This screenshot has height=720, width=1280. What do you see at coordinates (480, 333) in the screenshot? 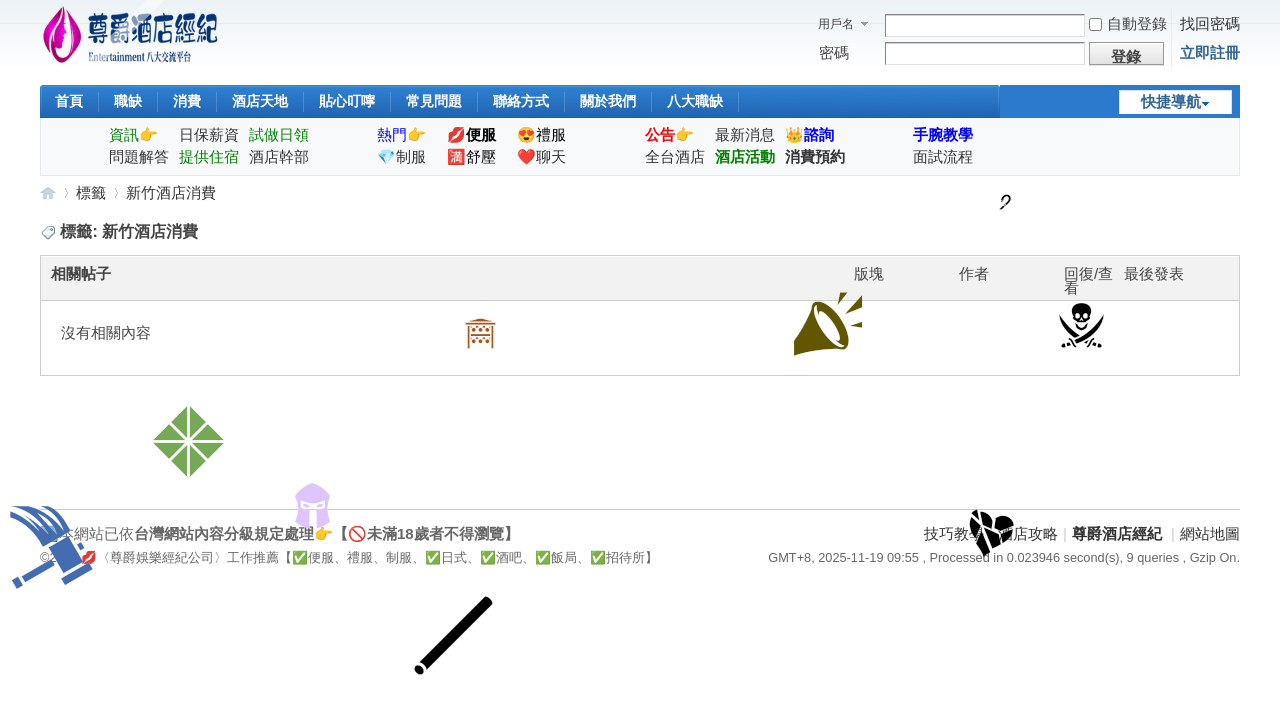
I see `access traditional percussion instruments` at bounding box center [480, 333].